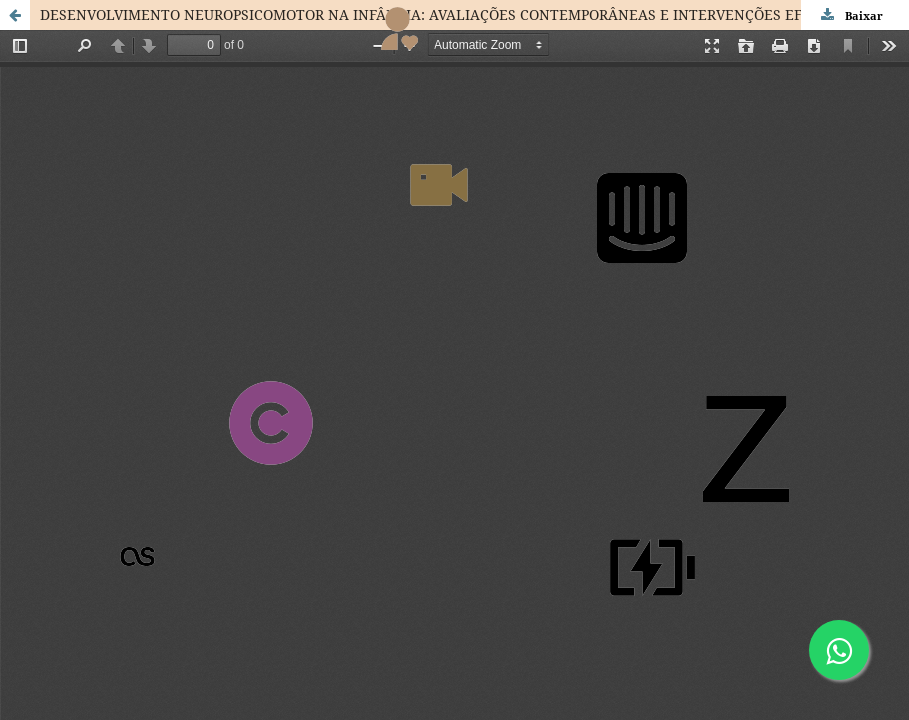  I want to click on indicates copyrighted content, so click(271, 423).